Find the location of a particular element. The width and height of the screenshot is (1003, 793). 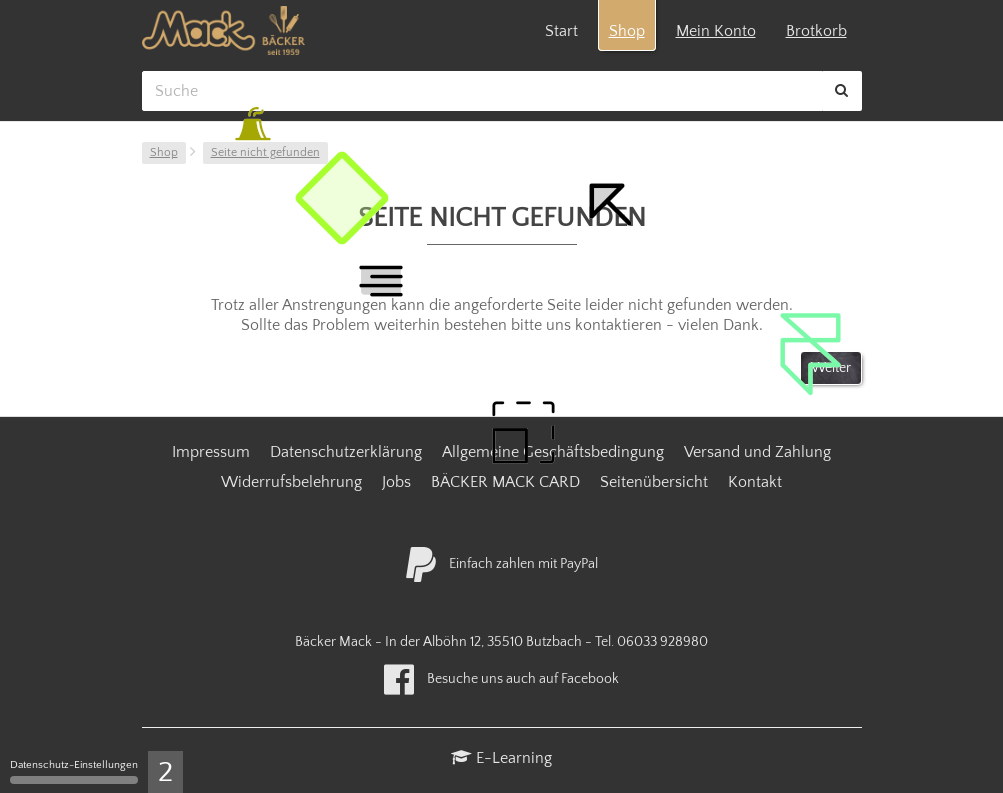

resize a window or element is located at coordinates (523, 432).